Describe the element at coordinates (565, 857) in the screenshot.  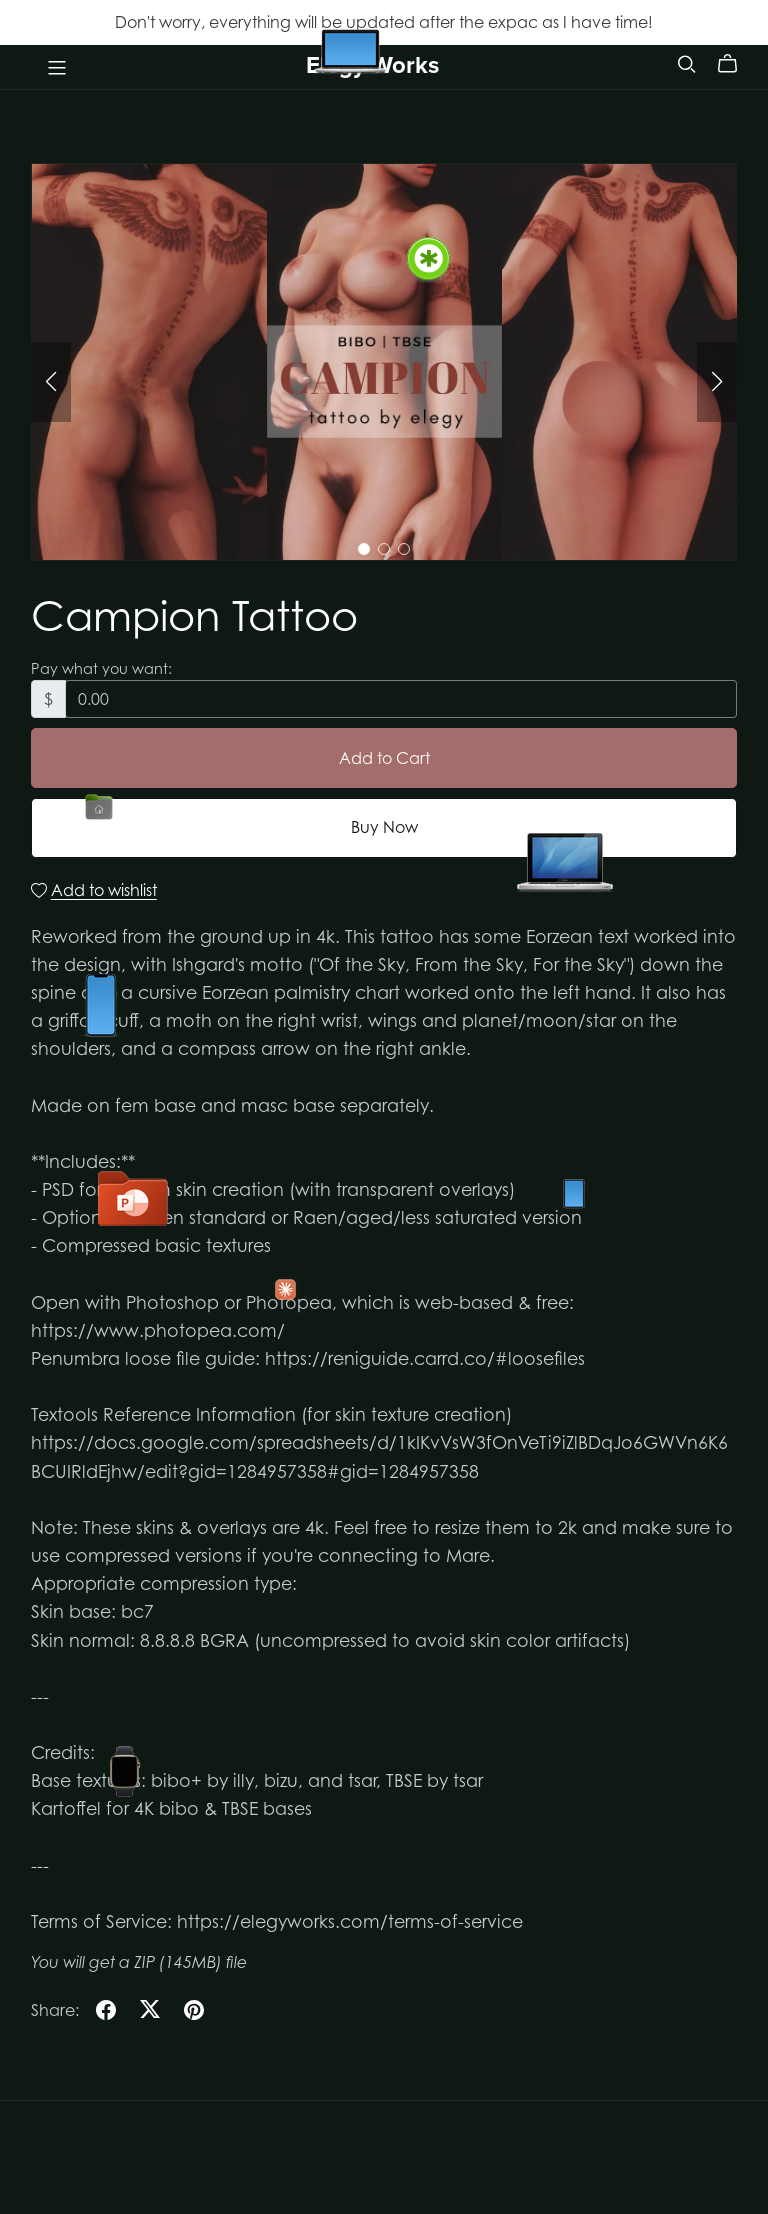
I see `represents this macbook in system preferences or device settings` at that location.